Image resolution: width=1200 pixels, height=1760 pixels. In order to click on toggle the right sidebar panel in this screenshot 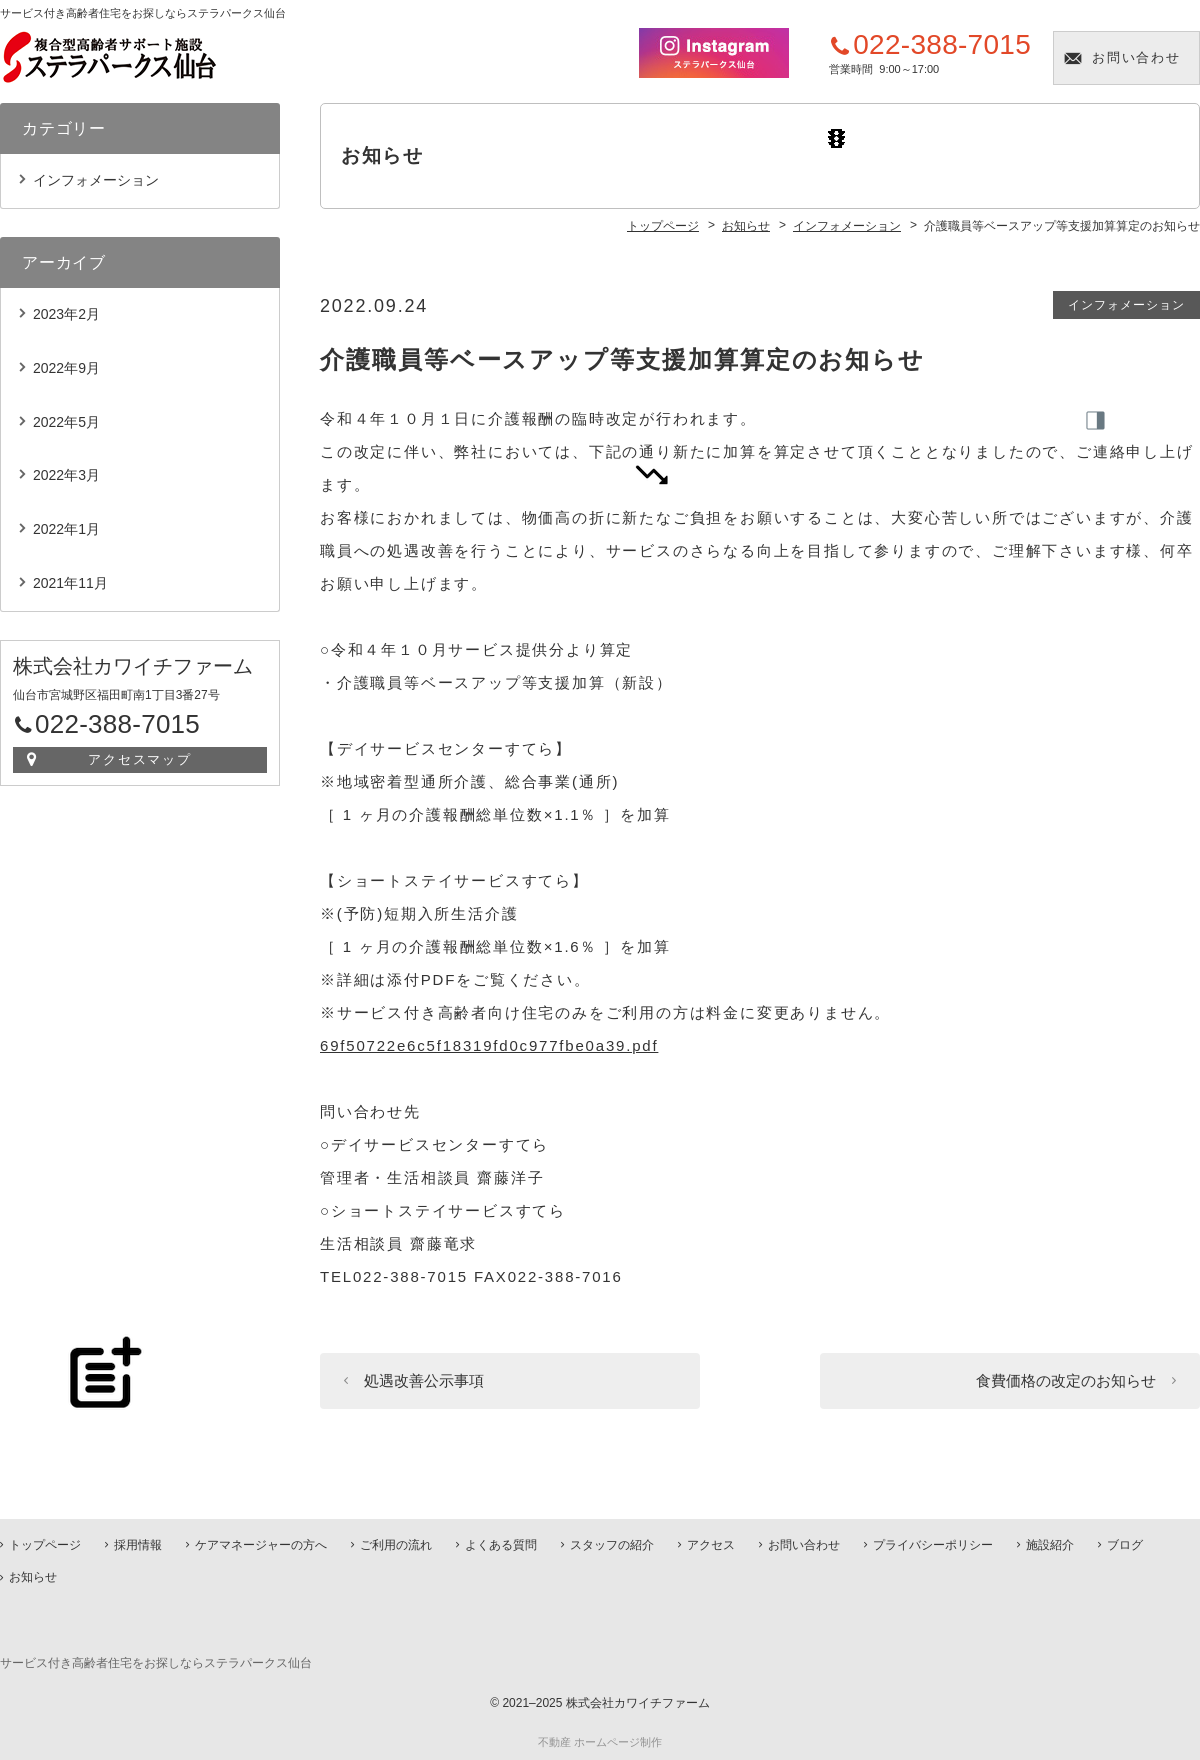, I will do `click(1095, 420)`.